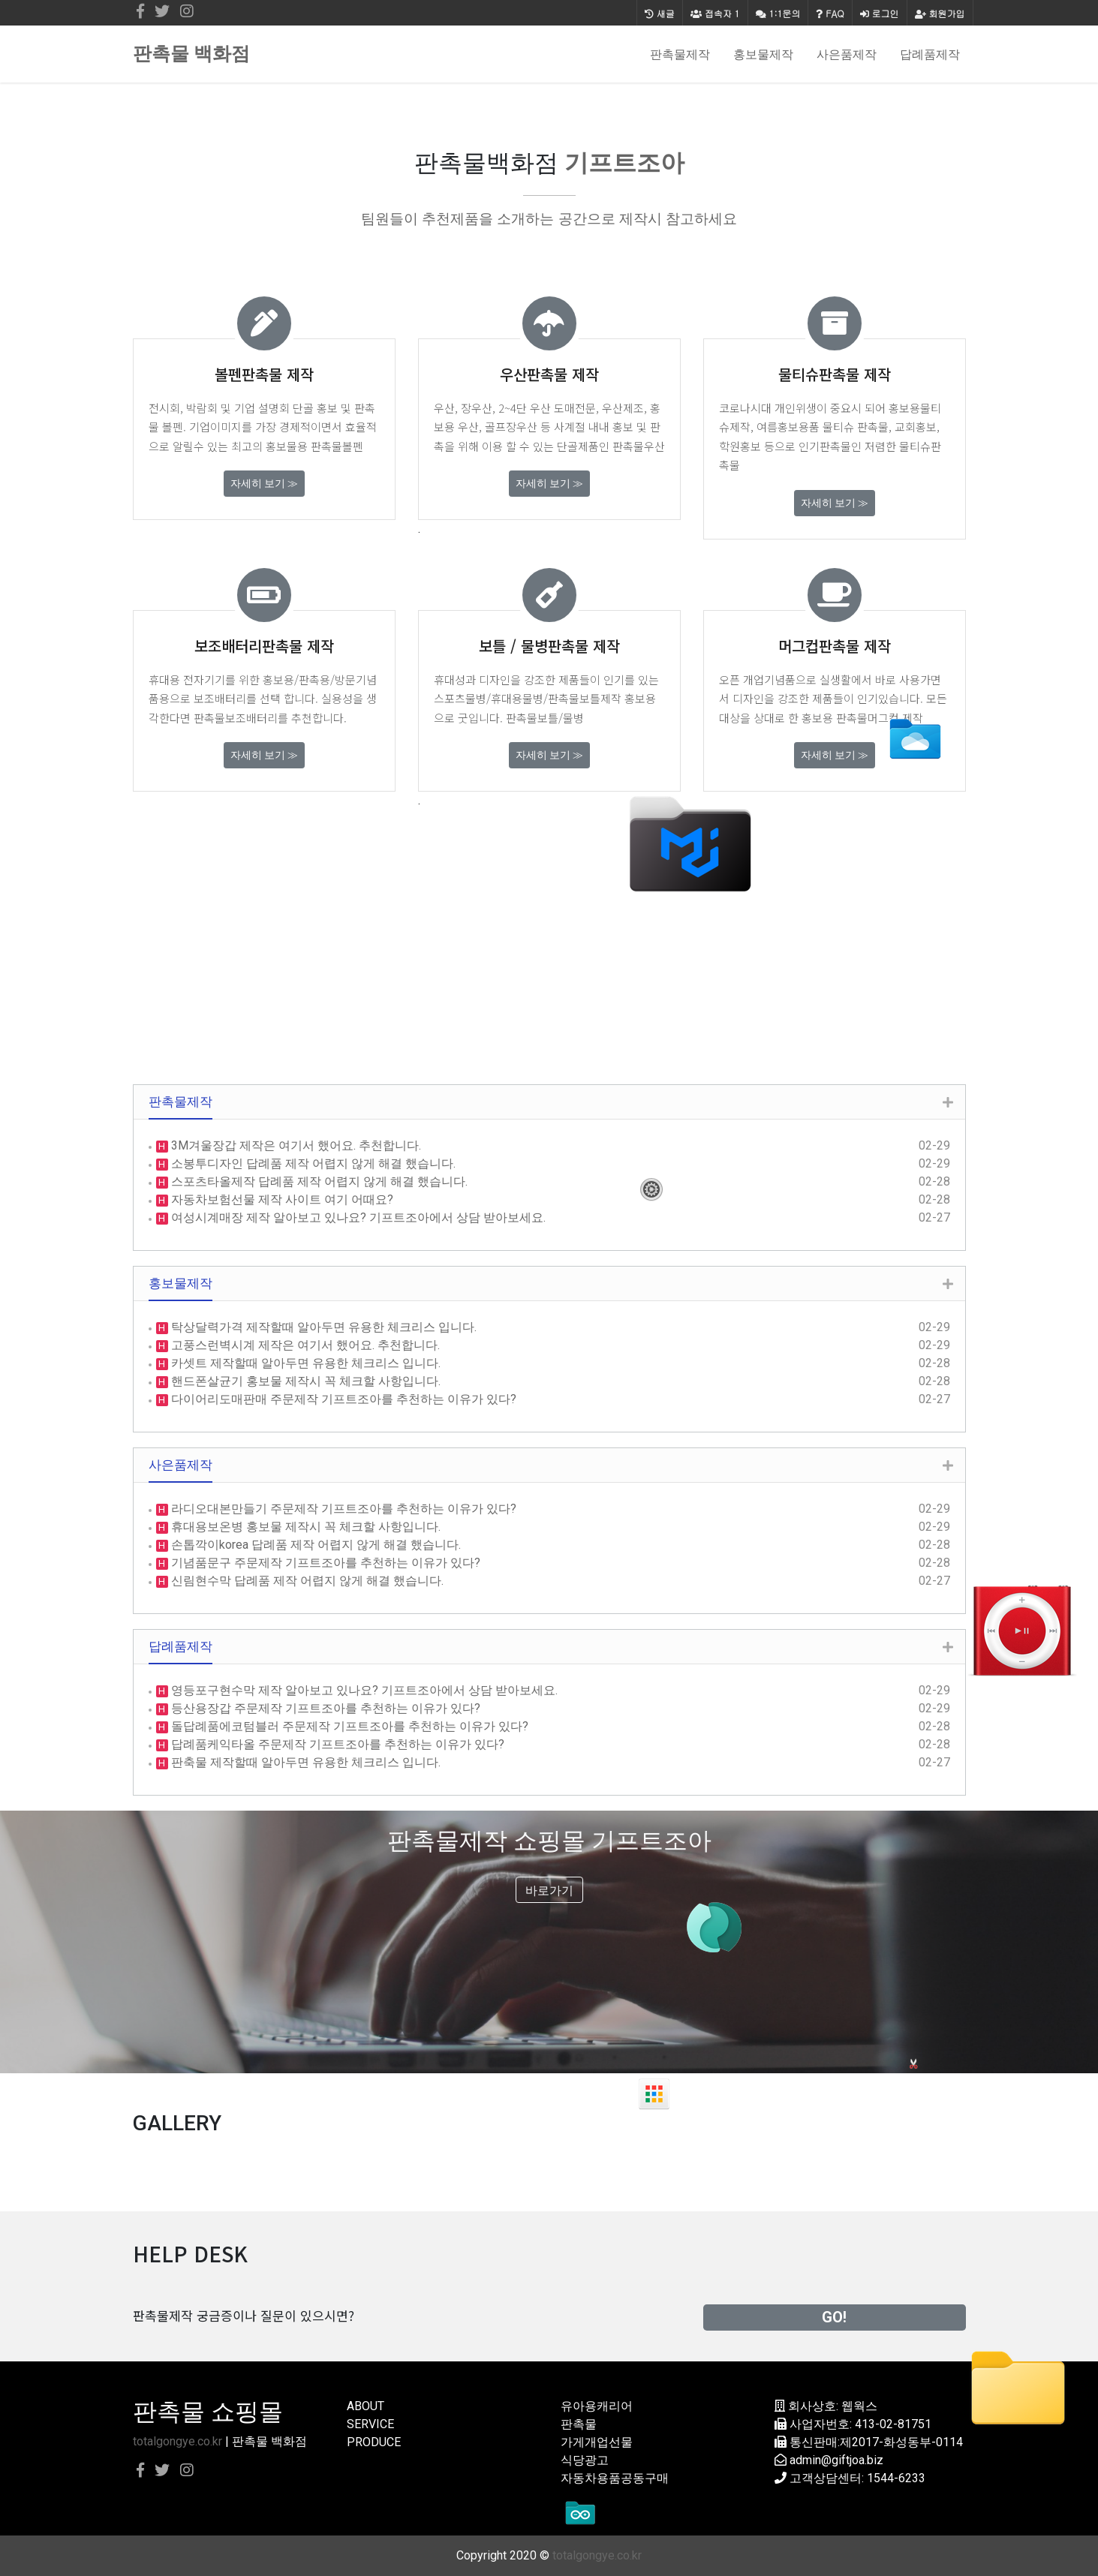 This screenshot has width=1098, height=2576. What do you see at coordinates (915, 740) in the screenshot?
I see `open OneDrive cloud storage folder` at bounding box center [915, 740].